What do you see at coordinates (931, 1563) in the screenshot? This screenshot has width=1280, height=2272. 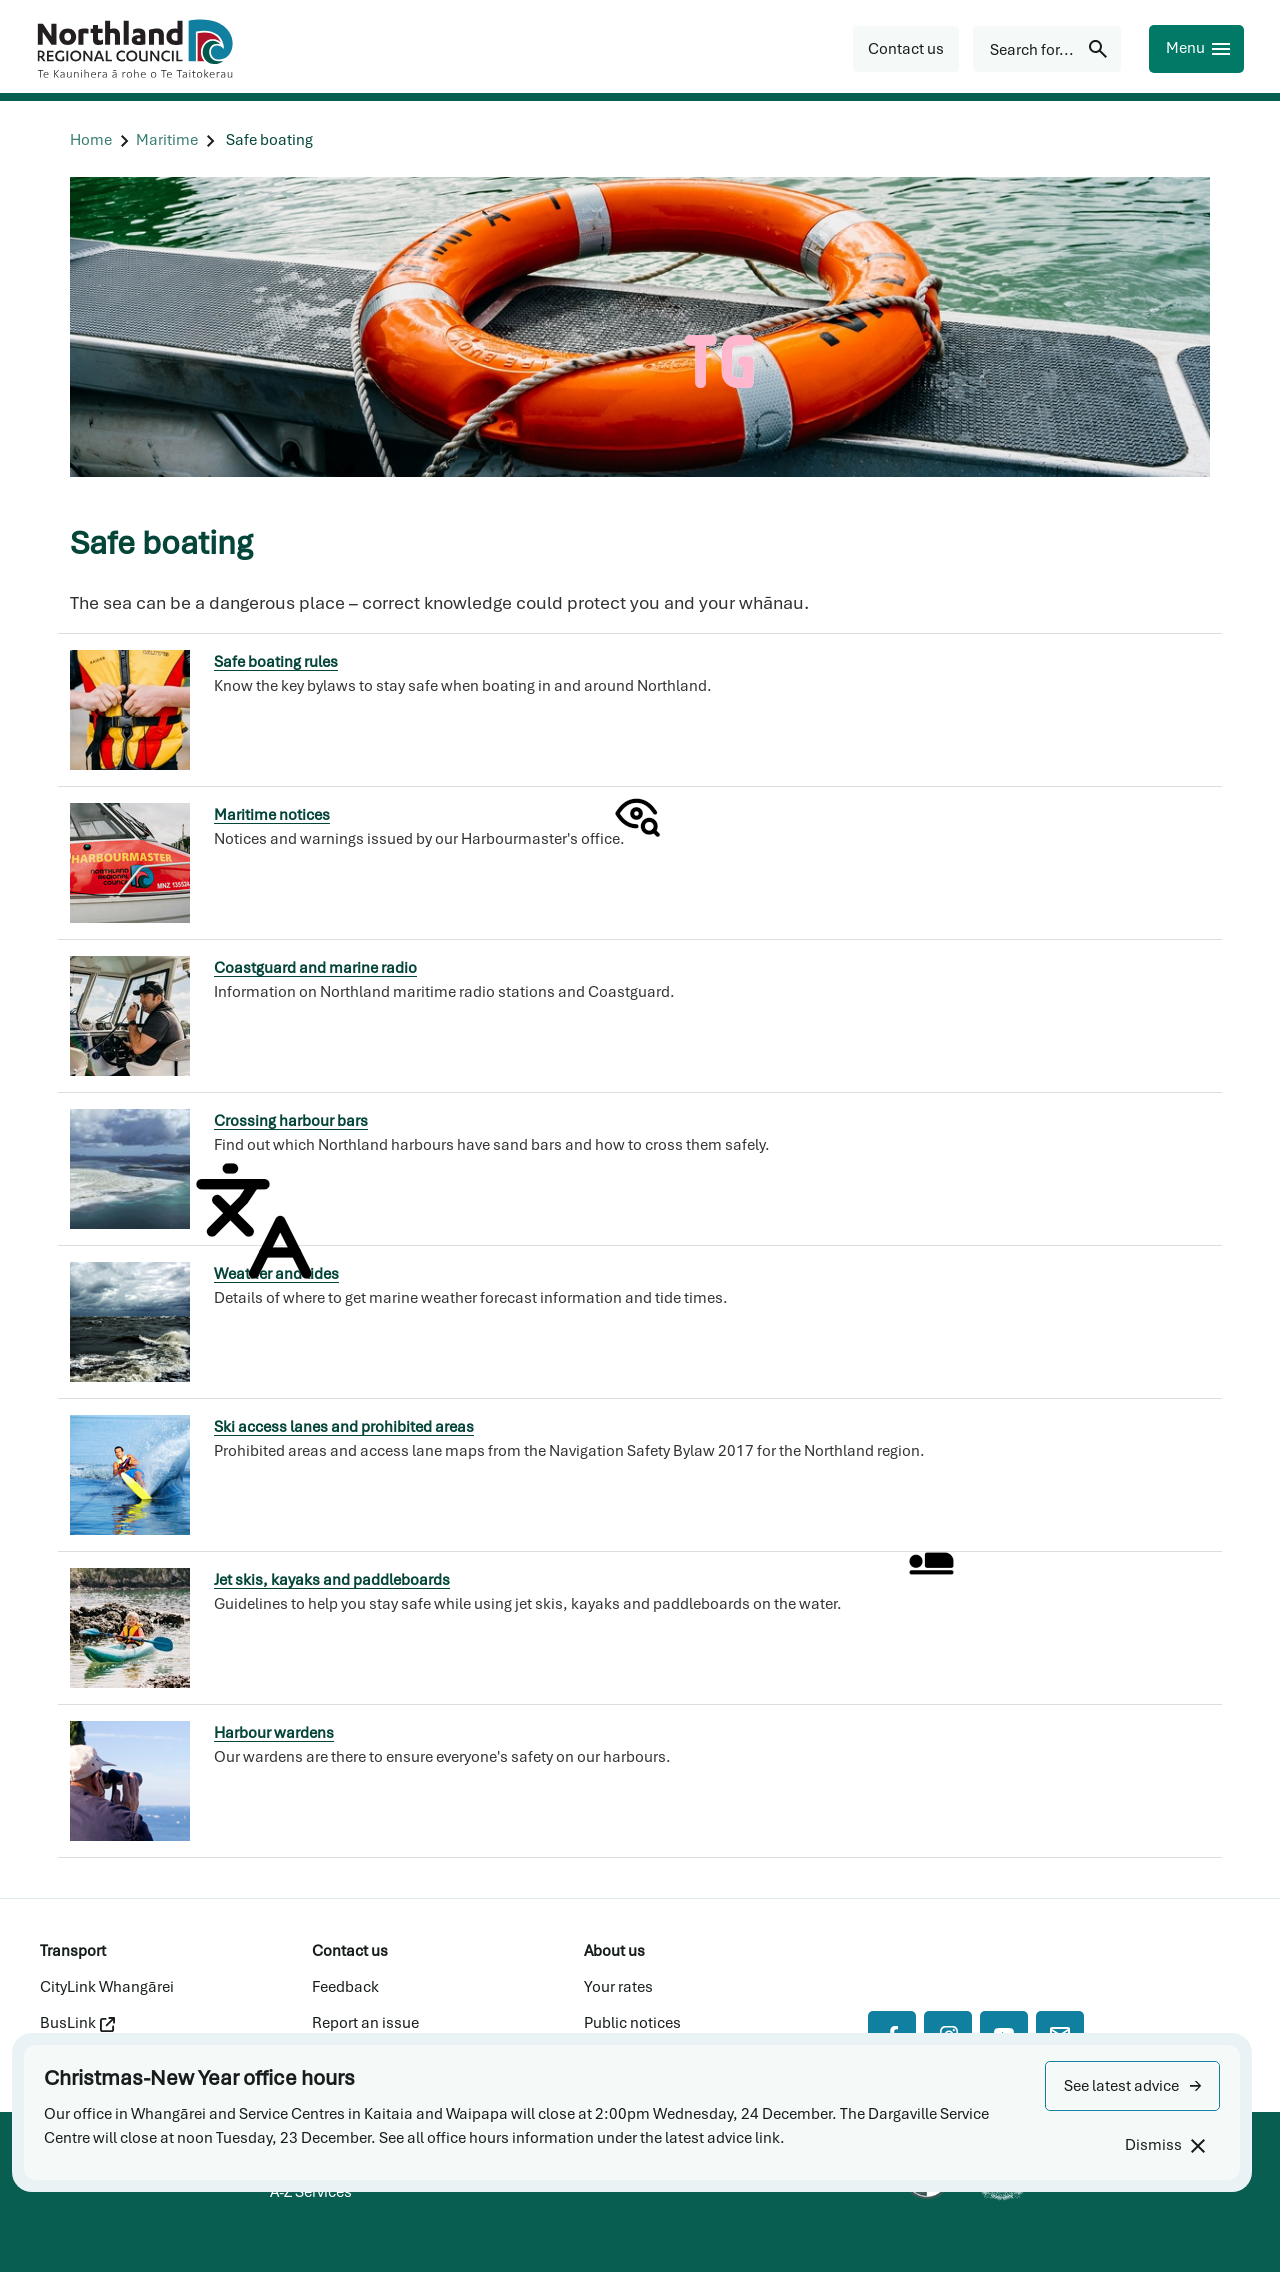 I see `view hotel or accommodation options` at bounding box center [931, 1563].